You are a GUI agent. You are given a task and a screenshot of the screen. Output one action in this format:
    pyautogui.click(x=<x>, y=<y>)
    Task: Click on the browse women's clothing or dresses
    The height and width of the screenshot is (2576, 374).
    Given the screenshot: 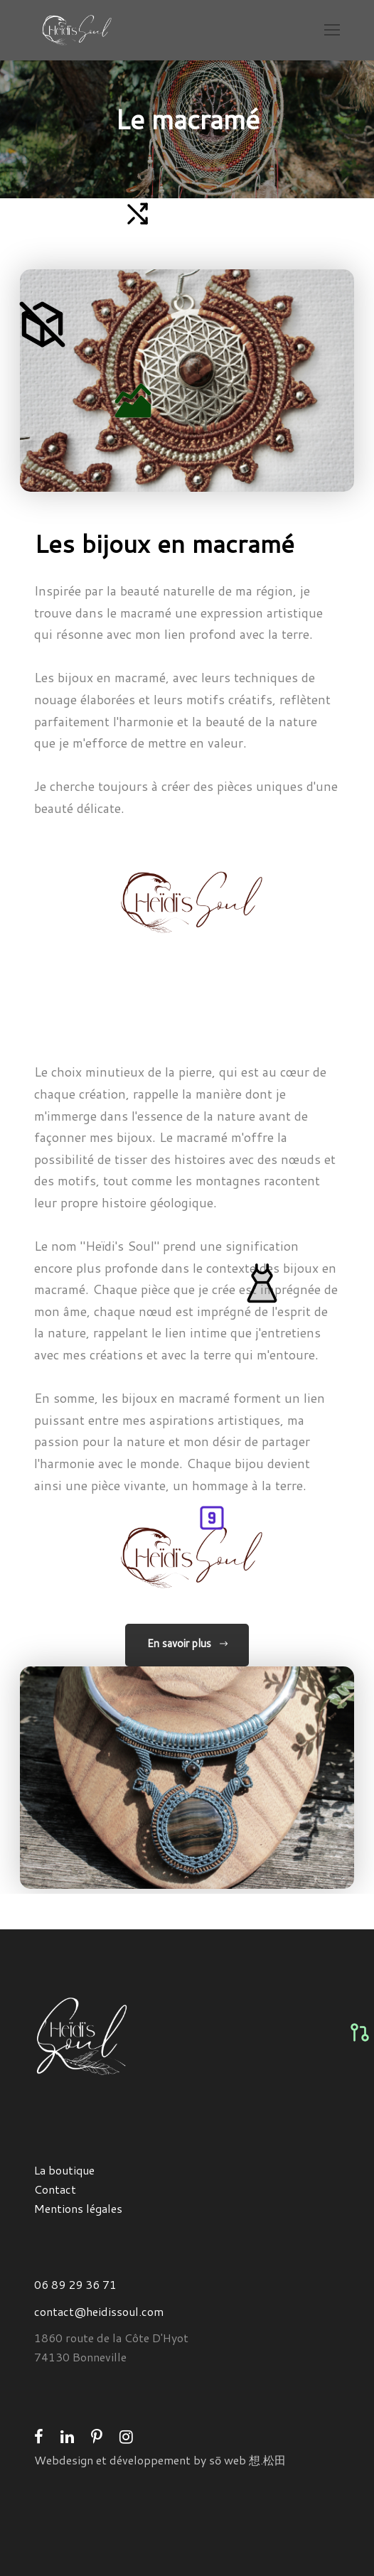 What is the action you would take?
    pyautogui.click(x=262, y=1285)
    